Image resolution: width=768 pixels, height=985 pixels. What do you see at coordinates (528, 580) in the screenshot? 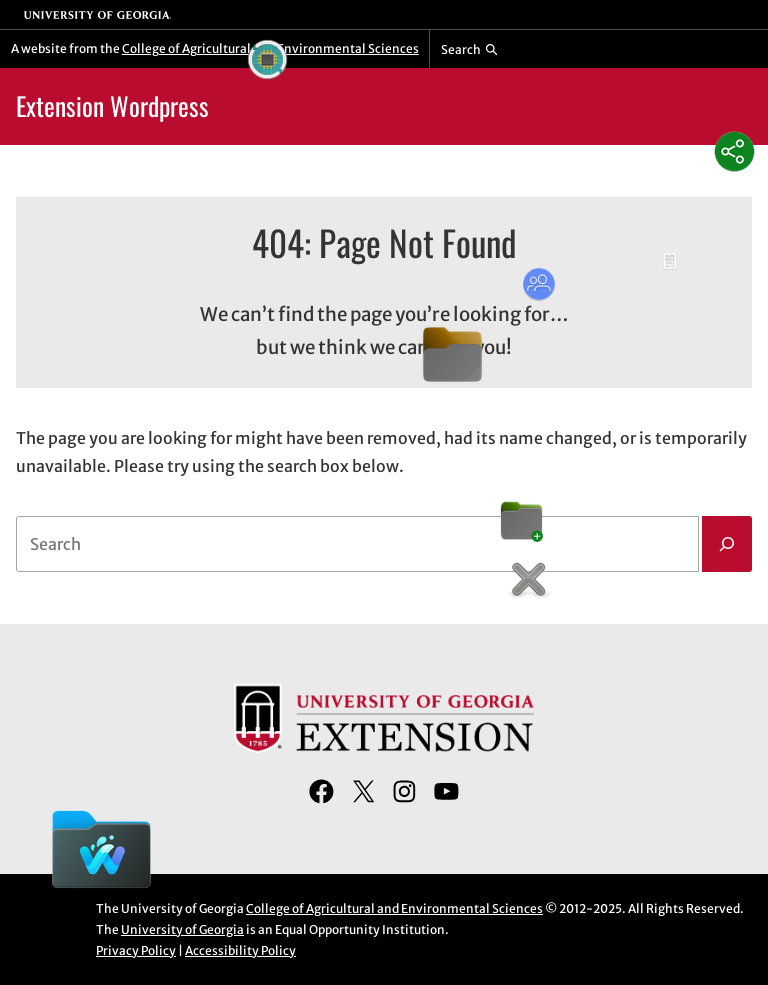
I see `close the current window` at bounding box center [528, 580].